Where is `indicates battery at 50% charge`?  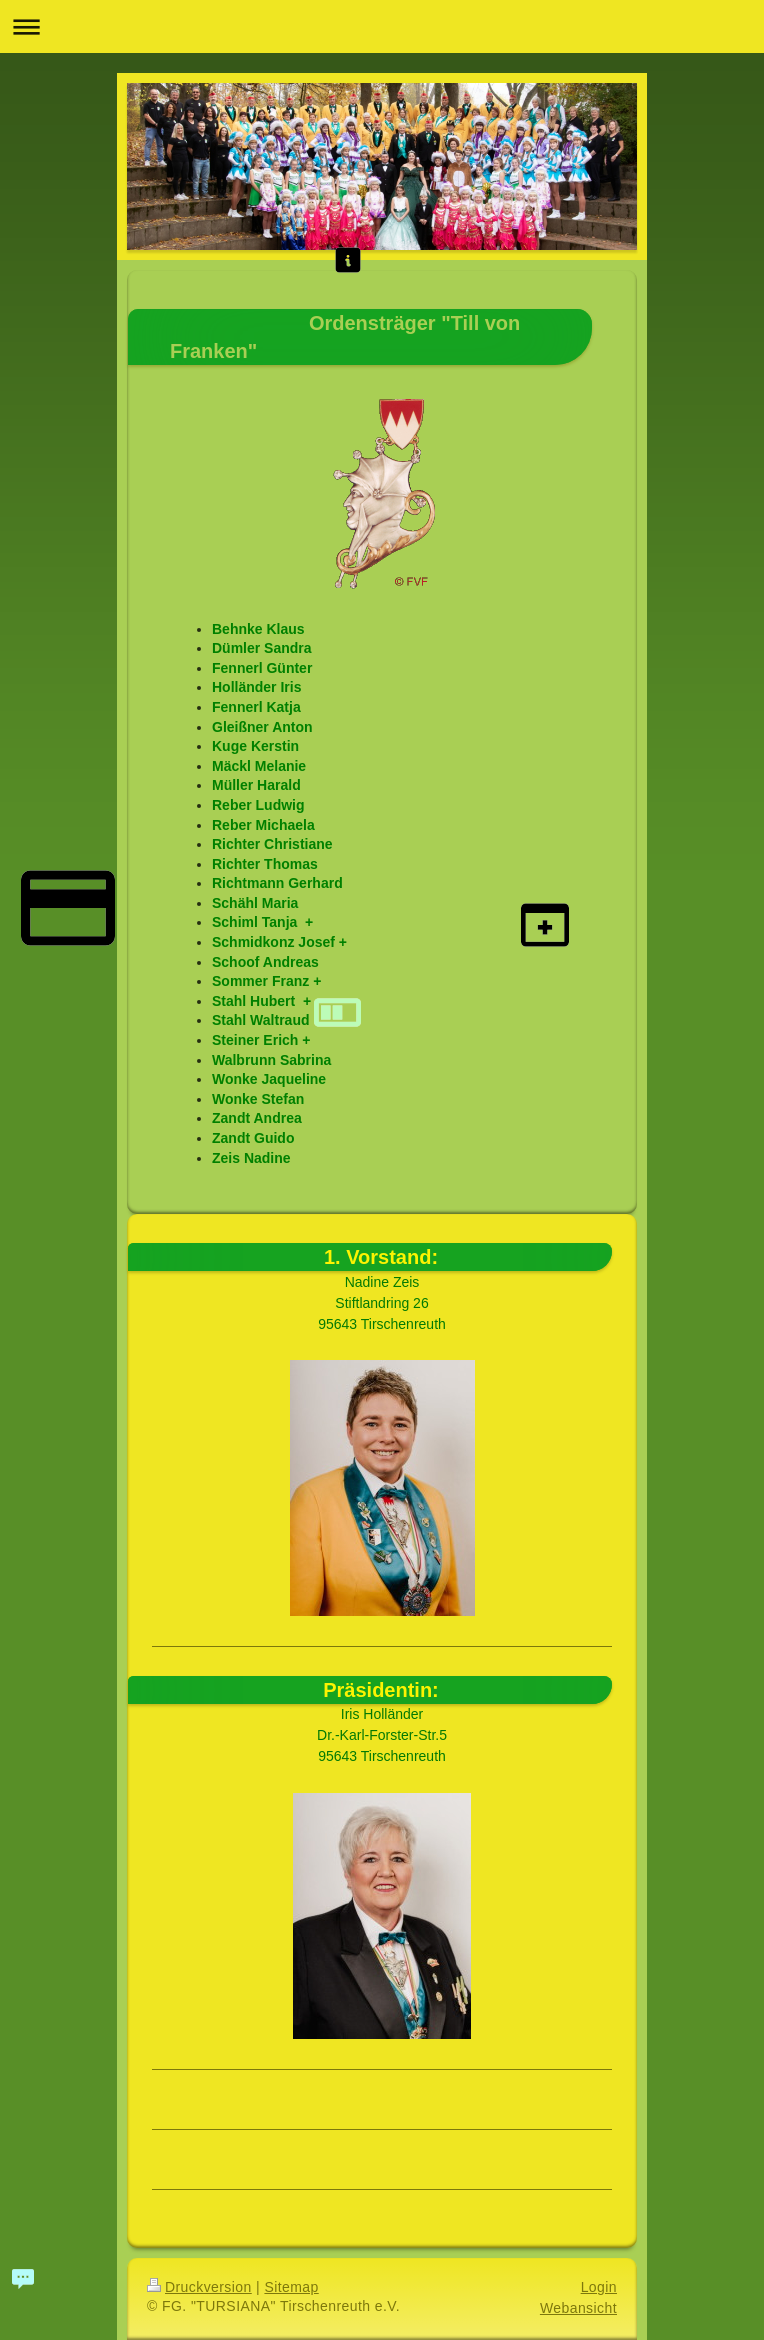
indicates battery at 50% charge is located at coordinates (337, 1012).